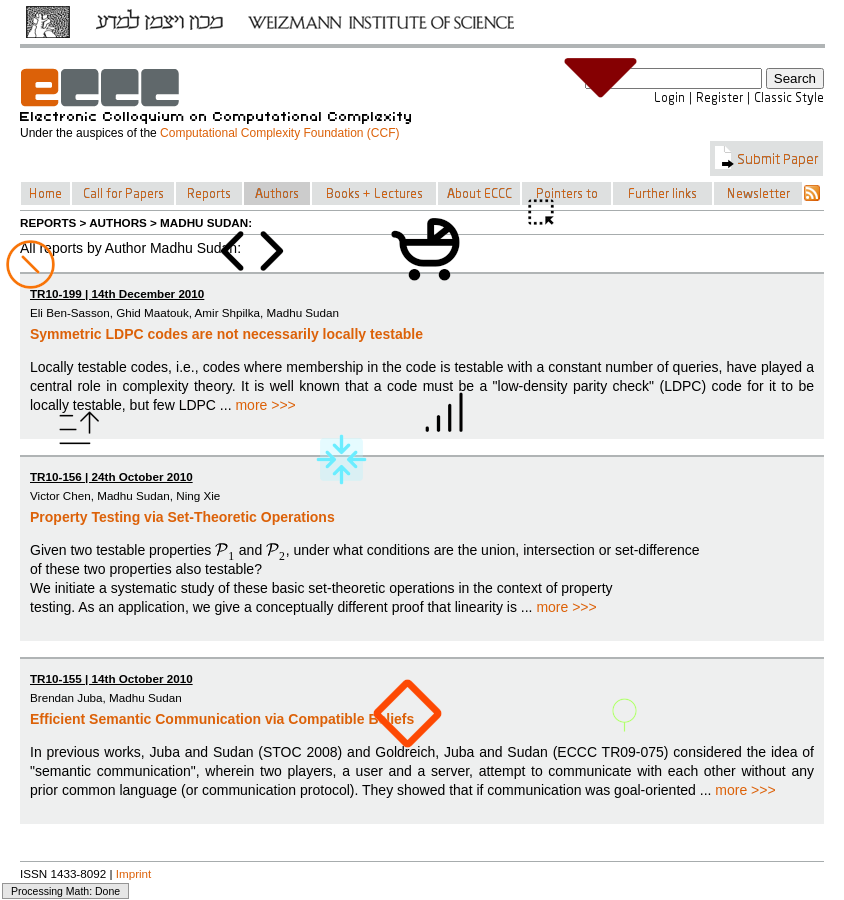 The height and width of the screenshot is (900, 844). What do you see at coordinates (452, 410) in the screenshot?
I see `indicates strong cellular network signal` at bounding box center [452, 410].